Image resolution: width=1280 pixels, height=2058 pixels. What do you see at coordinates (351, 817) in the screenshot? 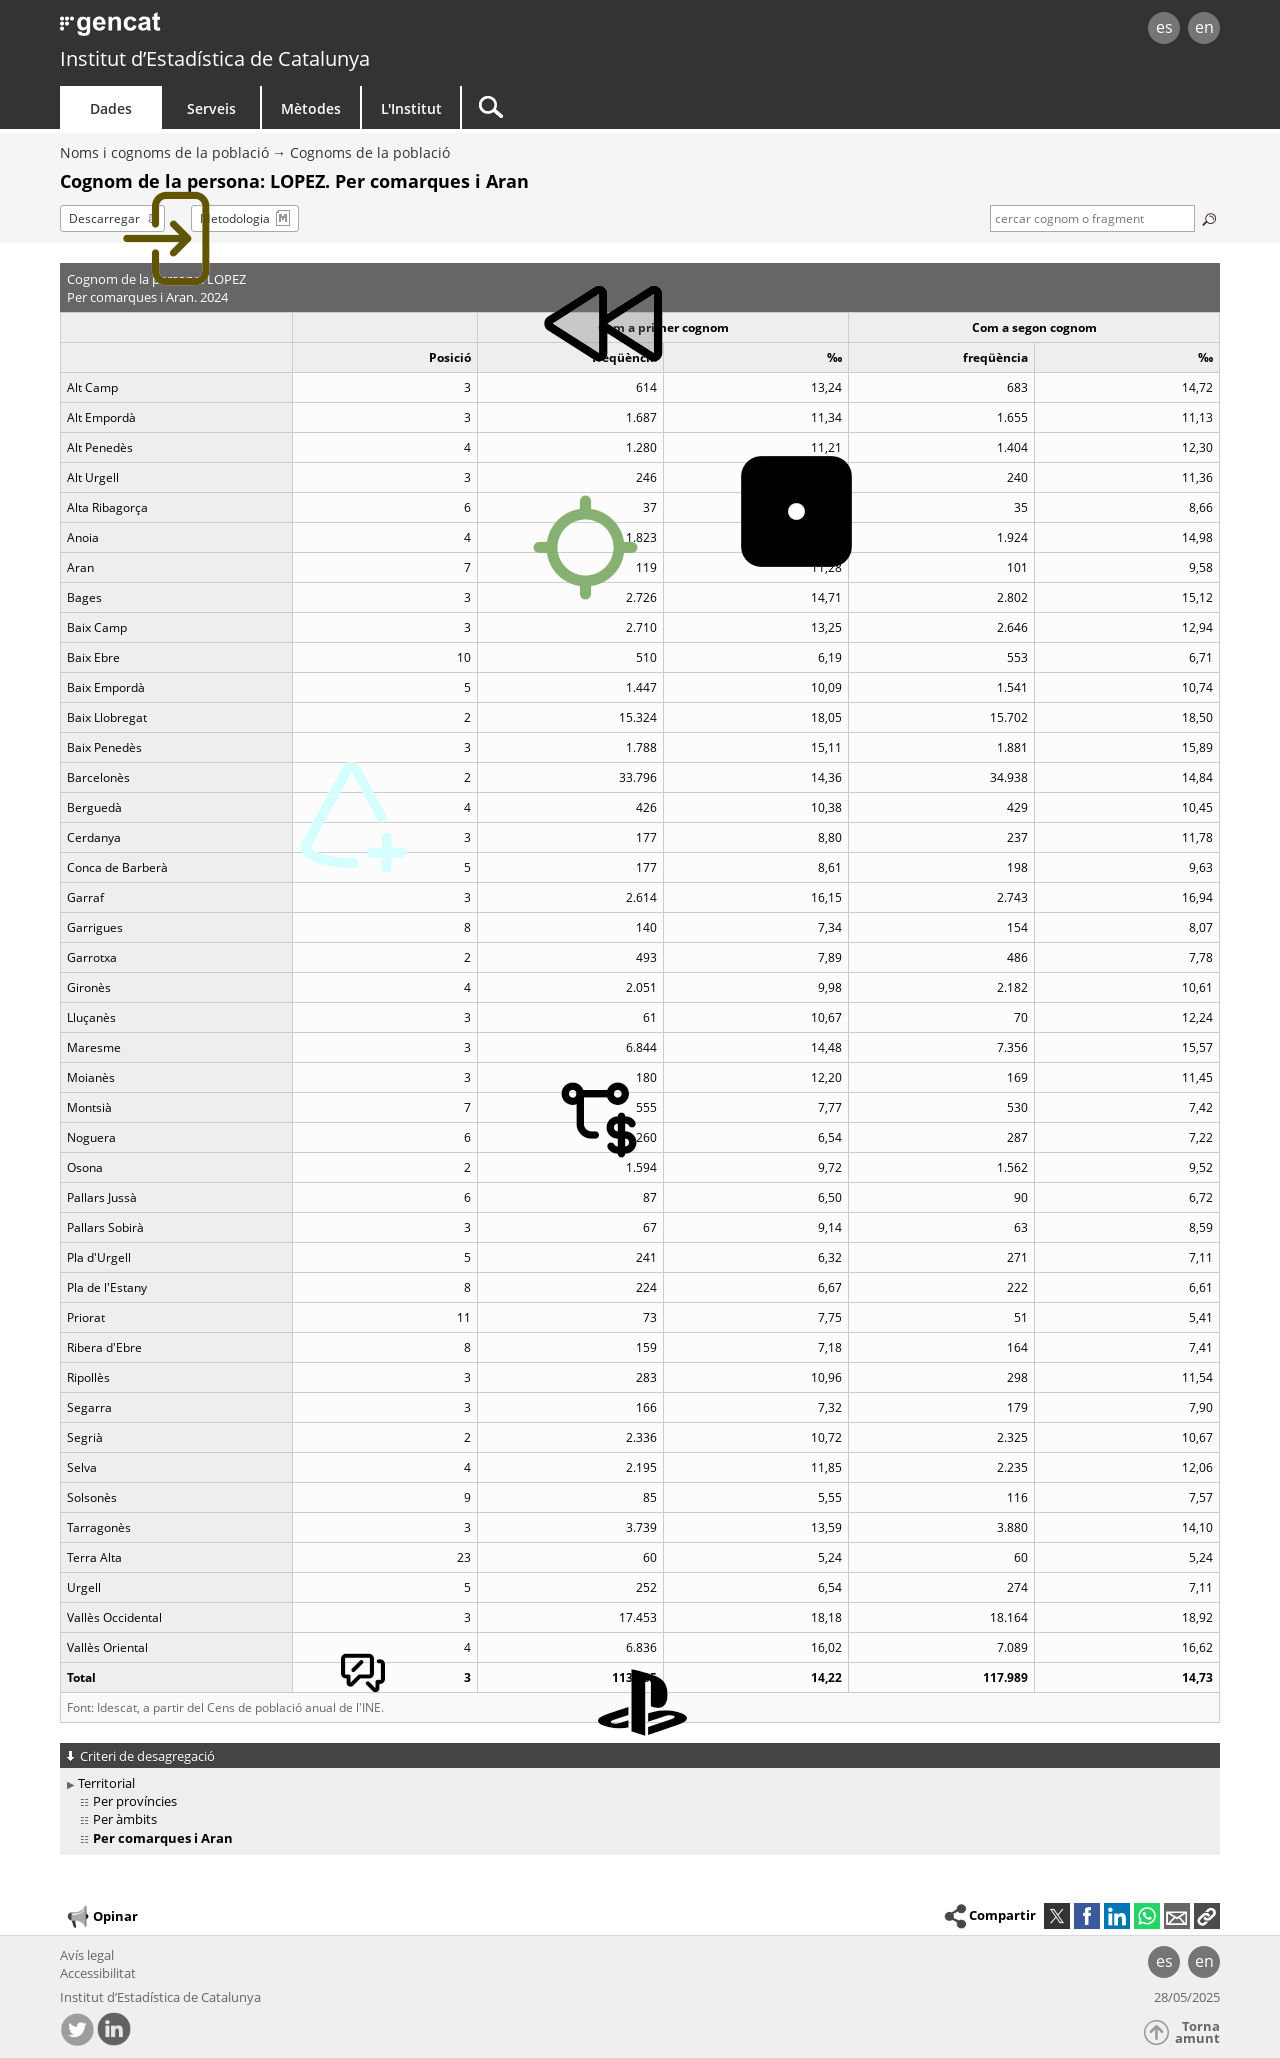
I see `add a new cone or marker` at bounding box center [351, 817].